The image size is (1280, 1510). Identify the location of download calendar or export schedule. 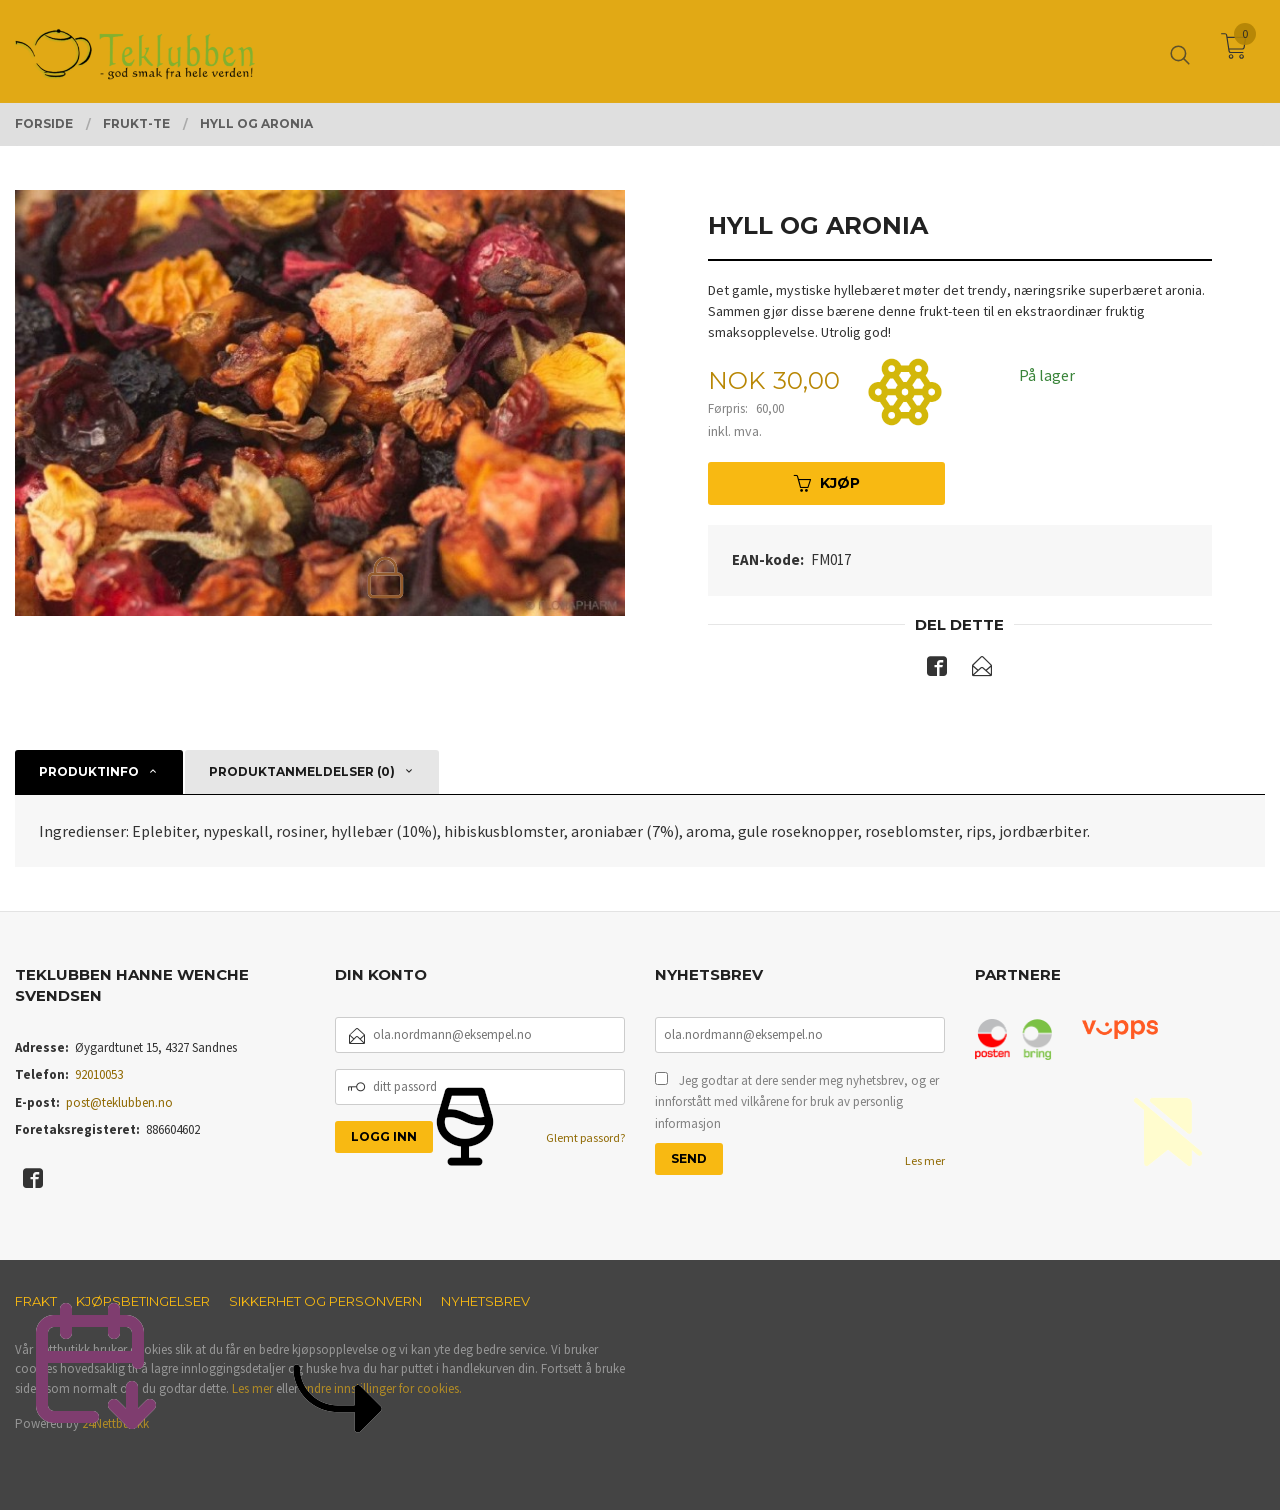
(90, 1363).